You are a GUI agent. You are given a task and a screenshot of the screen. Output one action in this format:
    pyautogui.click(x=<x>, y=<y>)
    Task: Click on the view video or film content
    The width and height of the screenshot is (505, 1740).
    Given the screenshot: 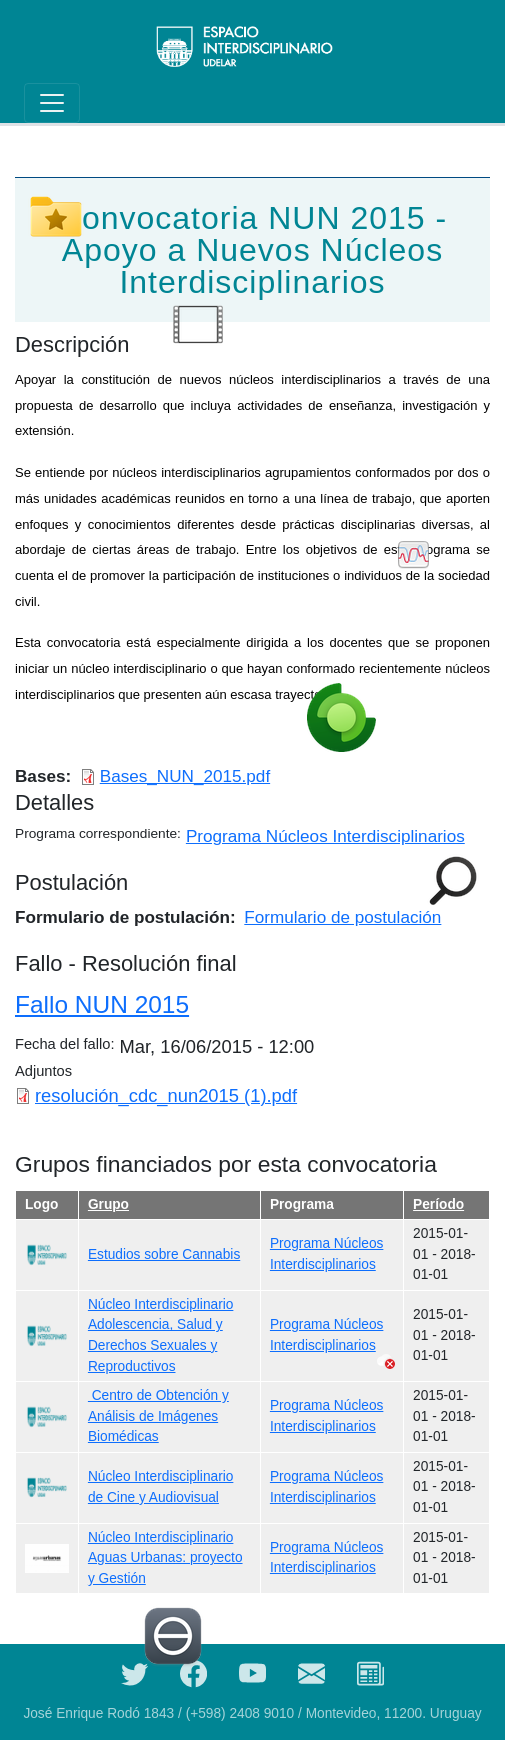 What is the action you would take?
    pyautogui.click(x=198, y=330)
    